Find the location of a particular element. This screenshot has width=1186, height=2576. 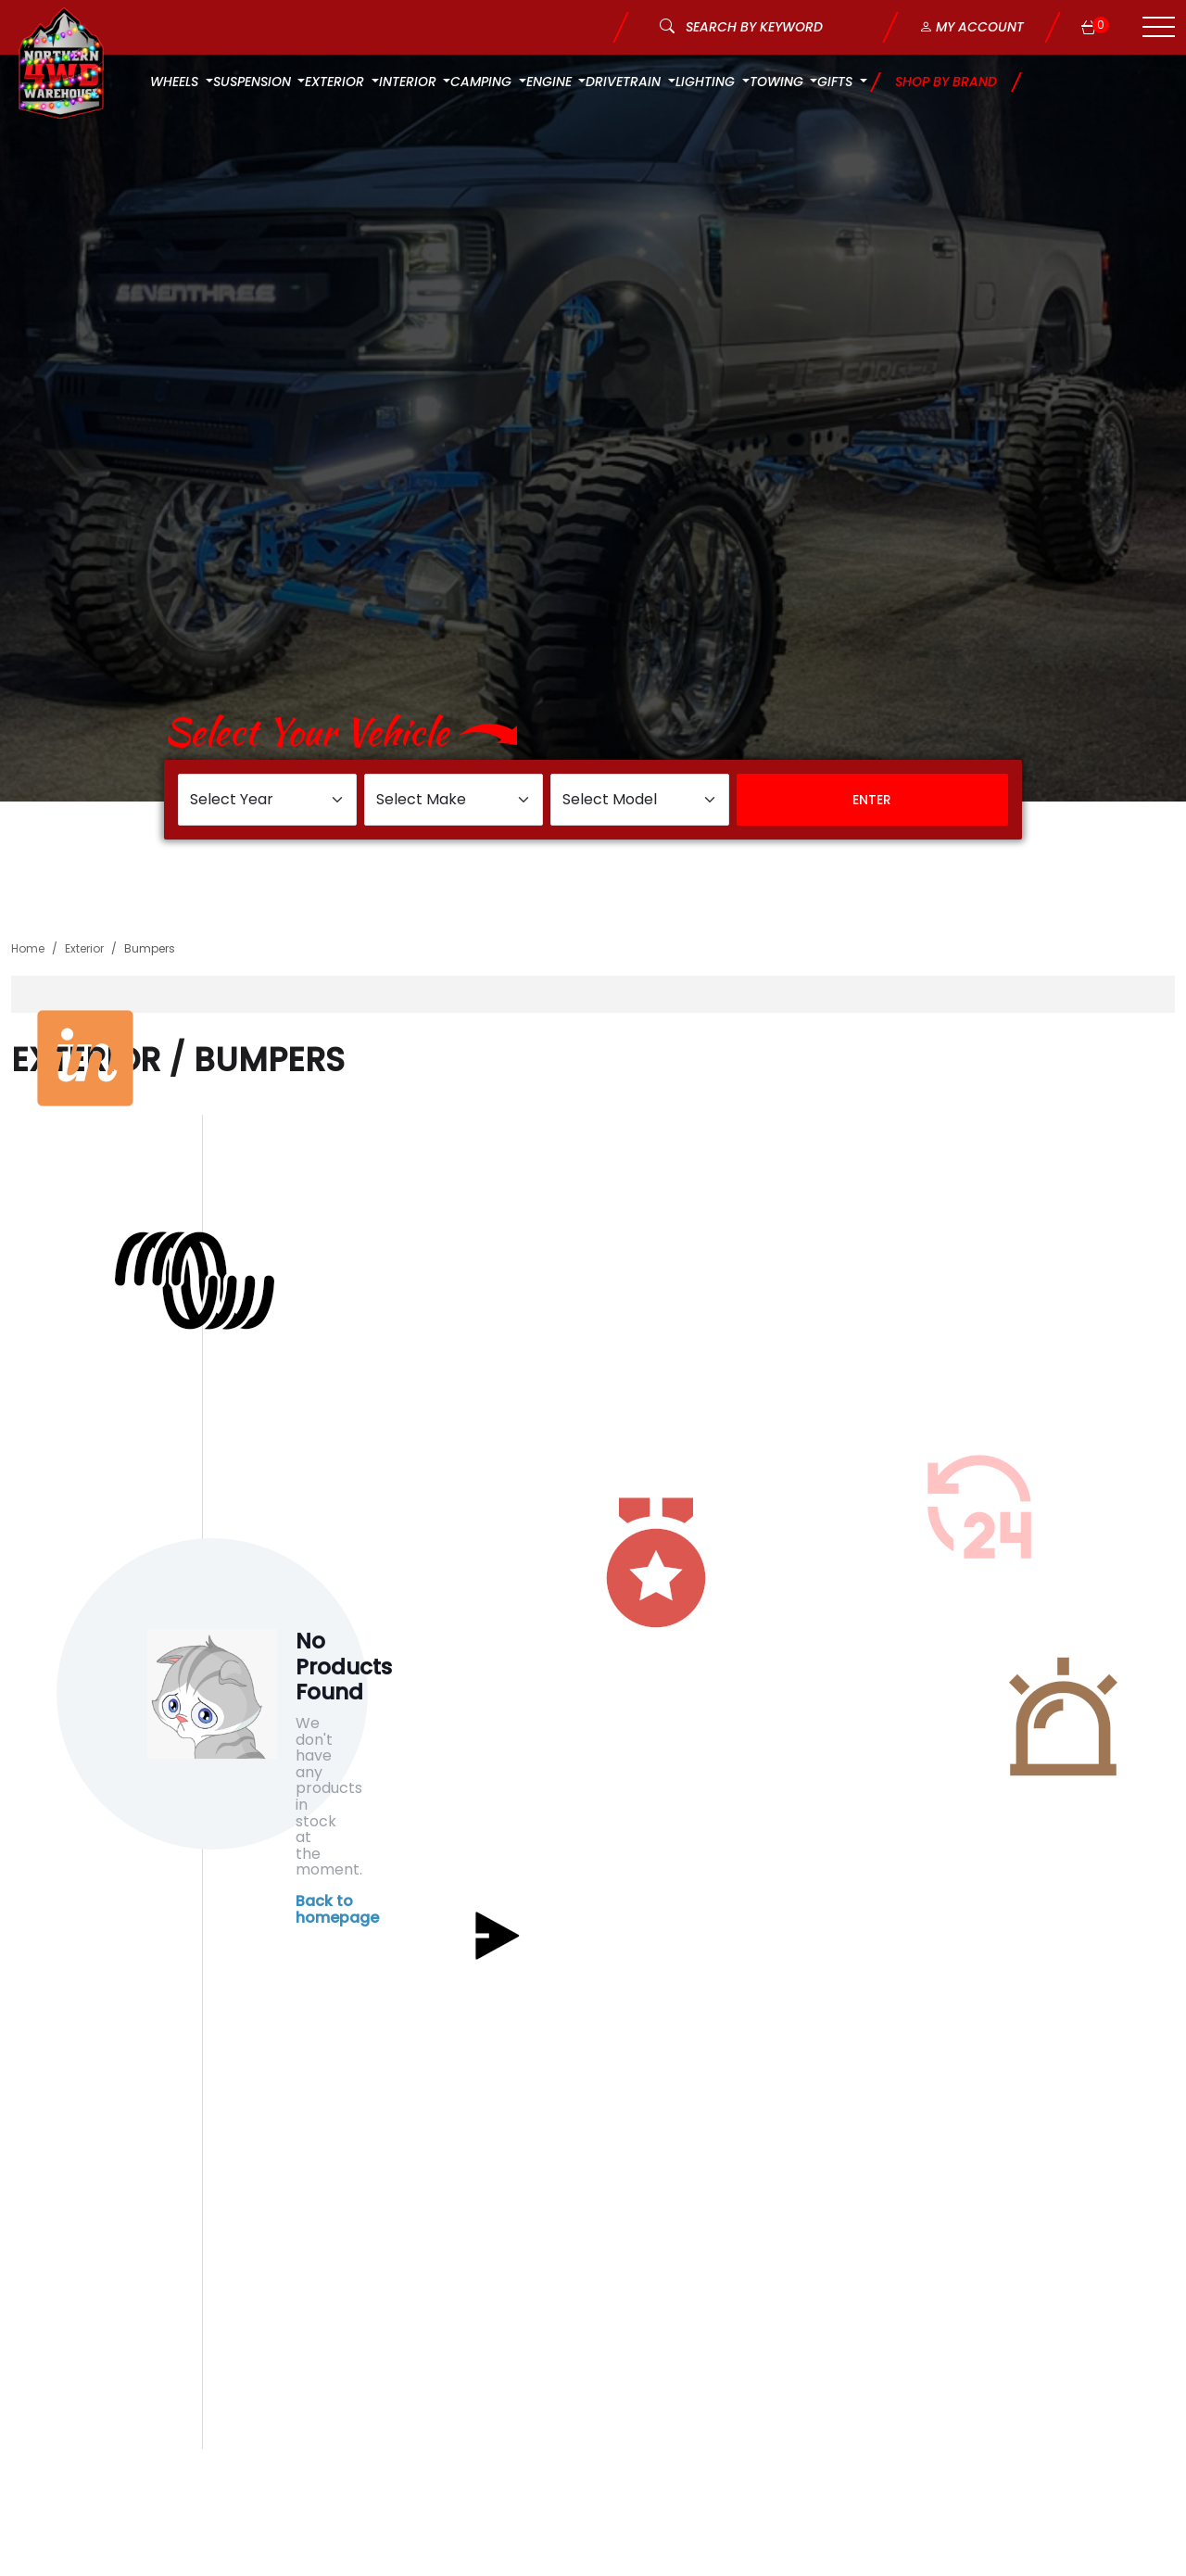

indicates a system warning or alert is located at coordinates (1063, 1716).